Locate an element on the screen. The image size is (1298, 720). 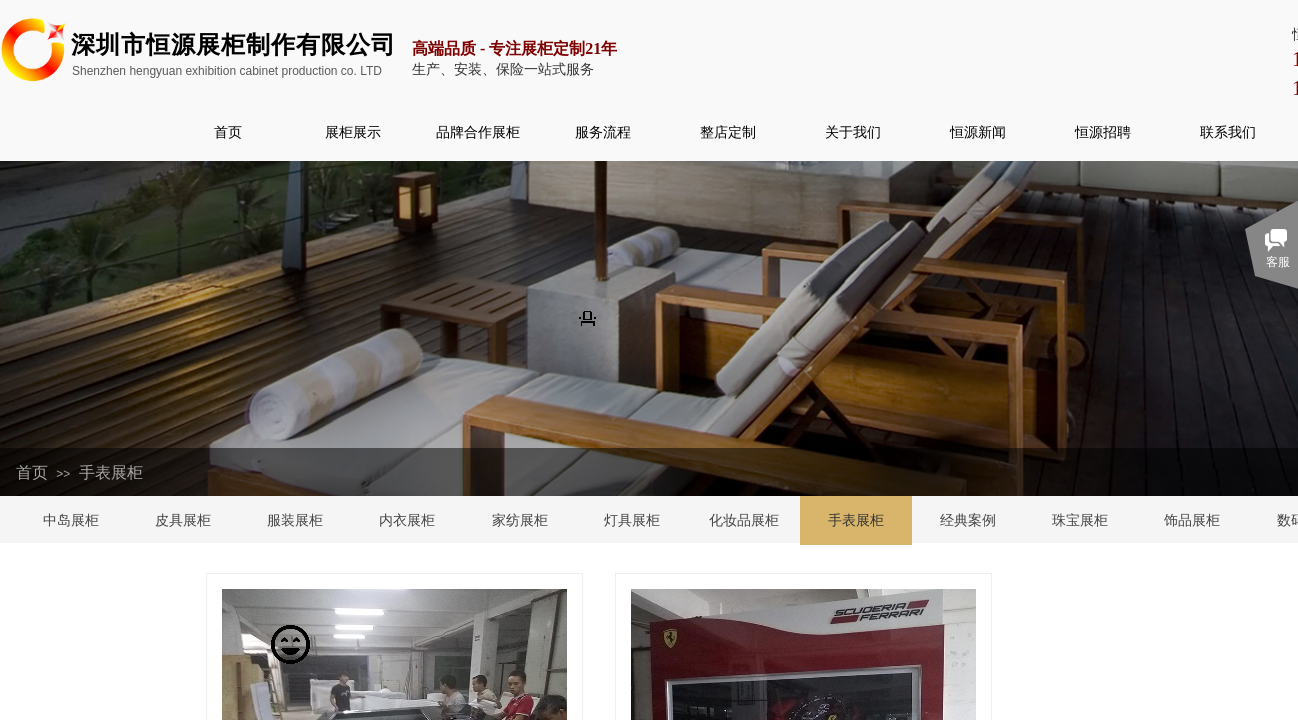
rate your experience as very satisfied is located at coordinates (290, 644).